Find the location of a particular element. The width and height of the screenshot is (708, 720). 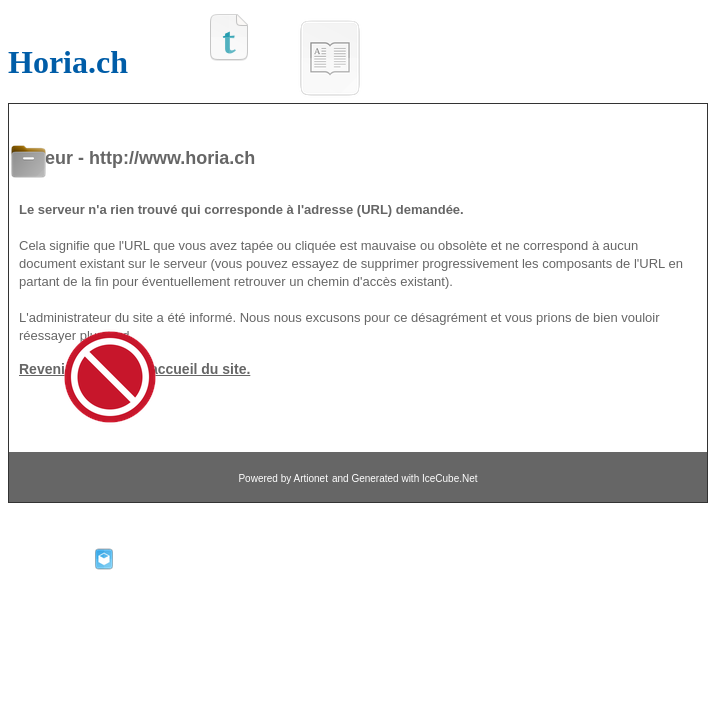

a mobipocket ebook file is located at coordinates (330, 58).